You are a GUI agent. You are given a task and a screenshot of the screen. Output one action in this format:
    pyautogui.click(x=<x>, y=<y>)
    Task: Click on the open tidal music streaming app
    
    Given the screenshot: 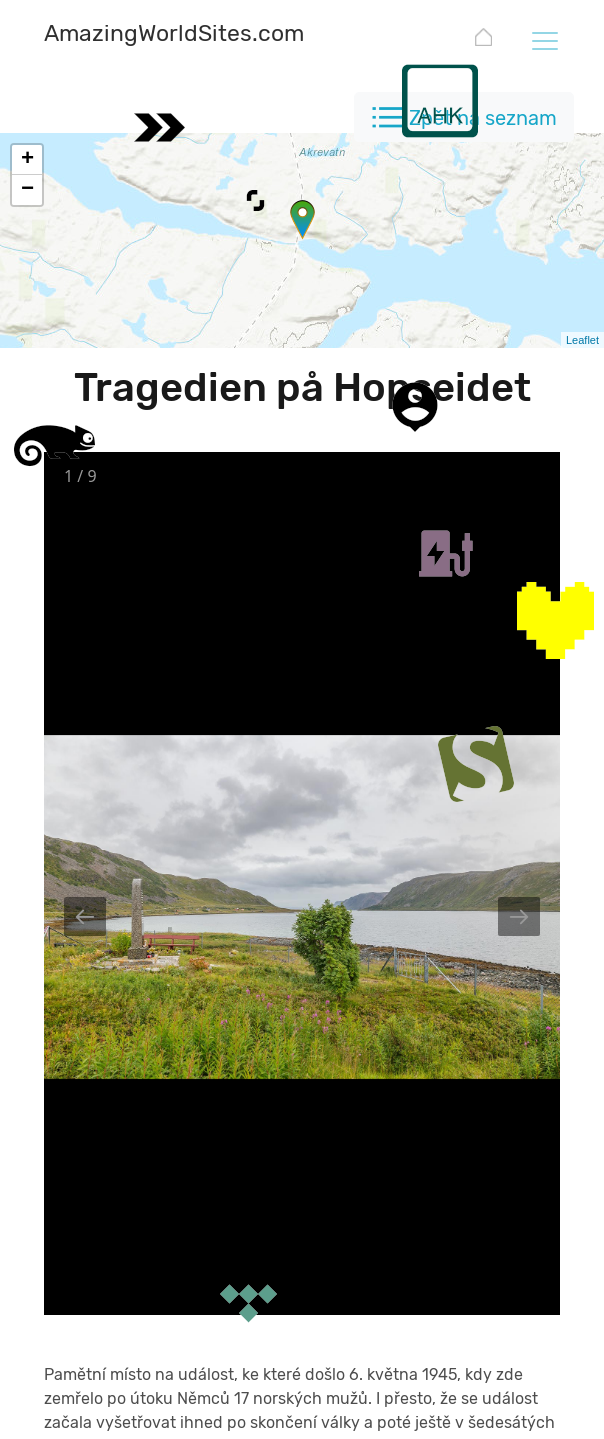 What is the action you would take?
    pyautogui.click(x=248, y=1303)
    